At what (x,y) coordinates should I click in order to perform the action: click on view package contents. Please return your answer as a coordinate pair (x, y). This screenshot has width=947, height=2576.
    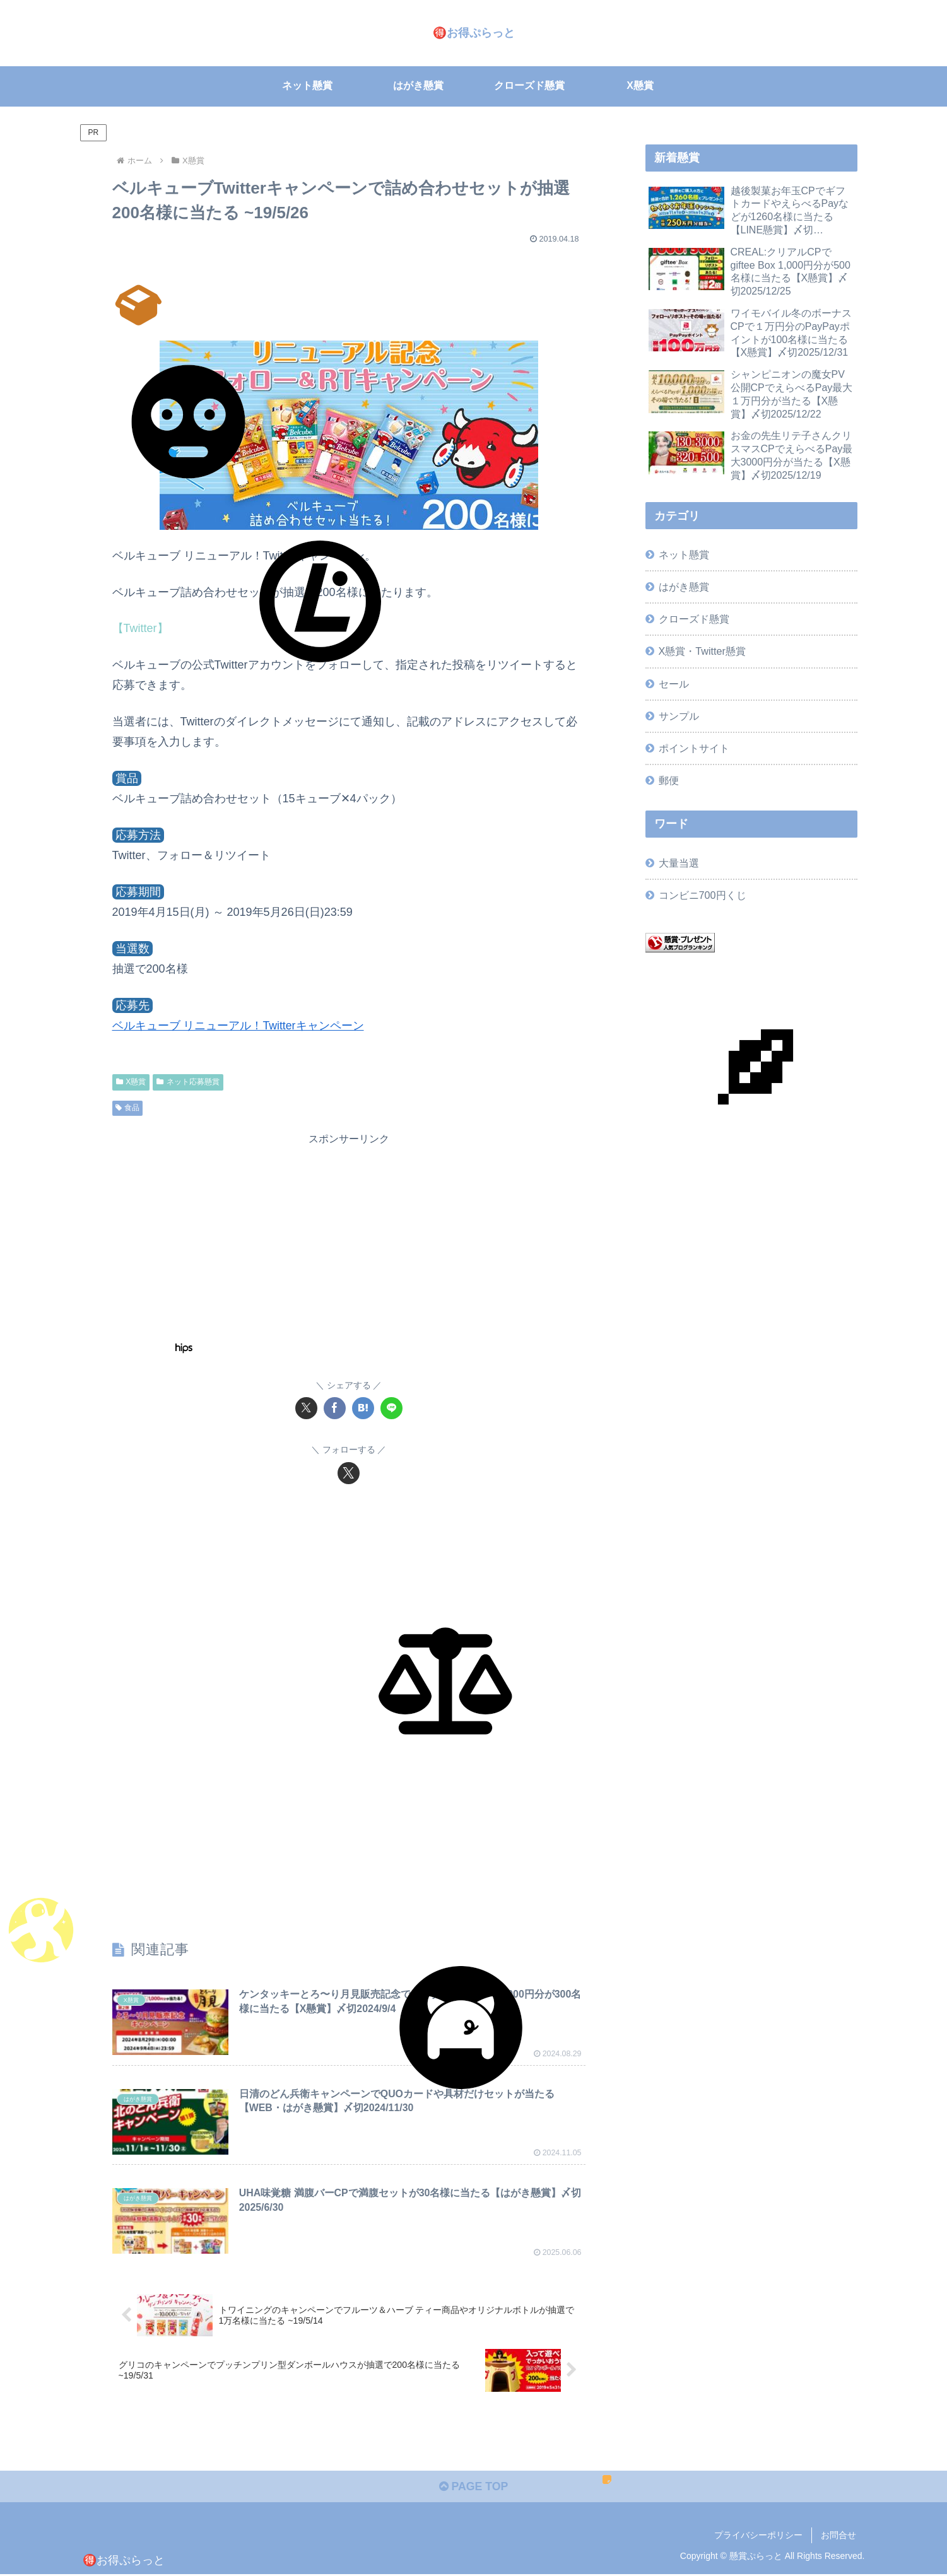
    Looking at the image, I should click on (138, 305).